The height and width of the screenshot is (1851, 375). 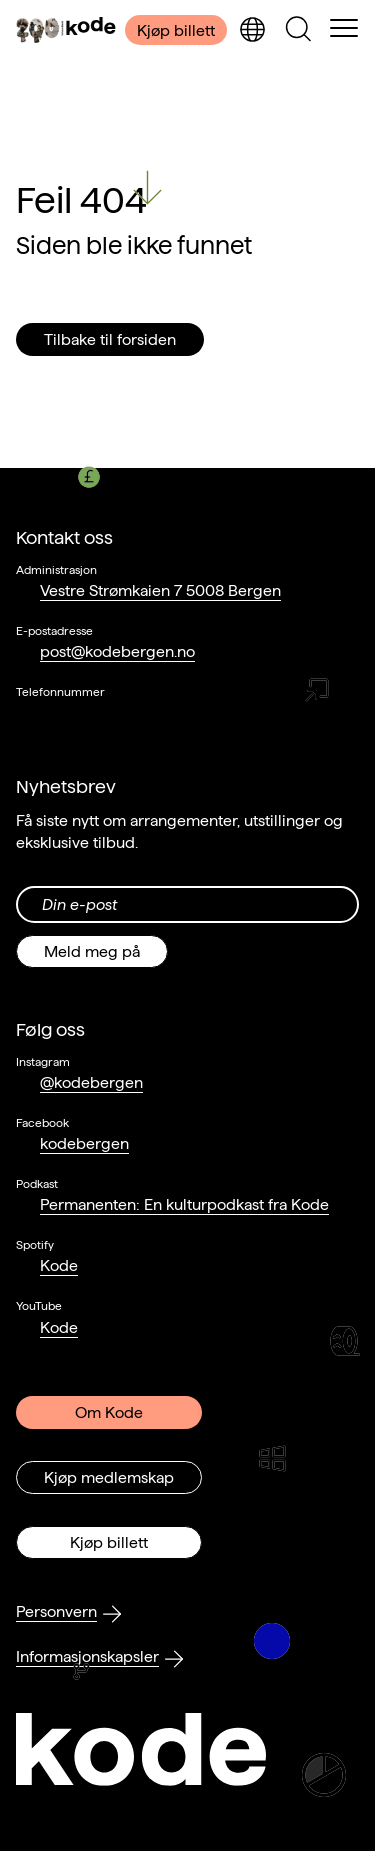 What do you see at coordinates (273, 1458) in the screenshot?
I see `open windows start menu` at bounding box center [273, 1458].